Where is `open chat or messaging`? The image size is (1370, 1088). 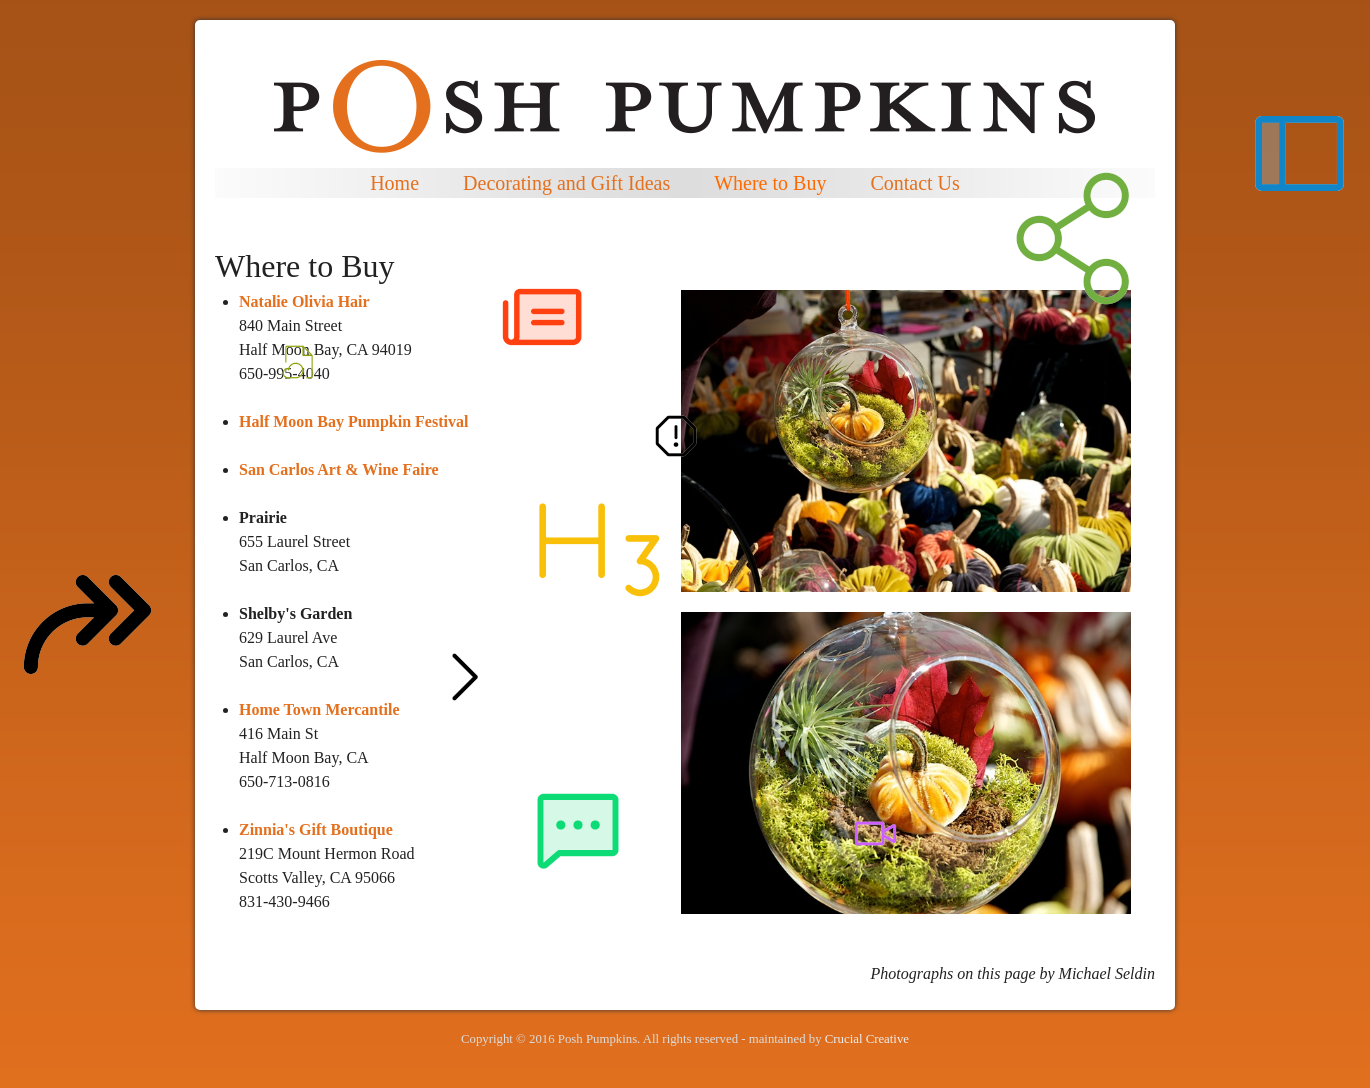
open chat or messaging is located at coordinates (578, 825).